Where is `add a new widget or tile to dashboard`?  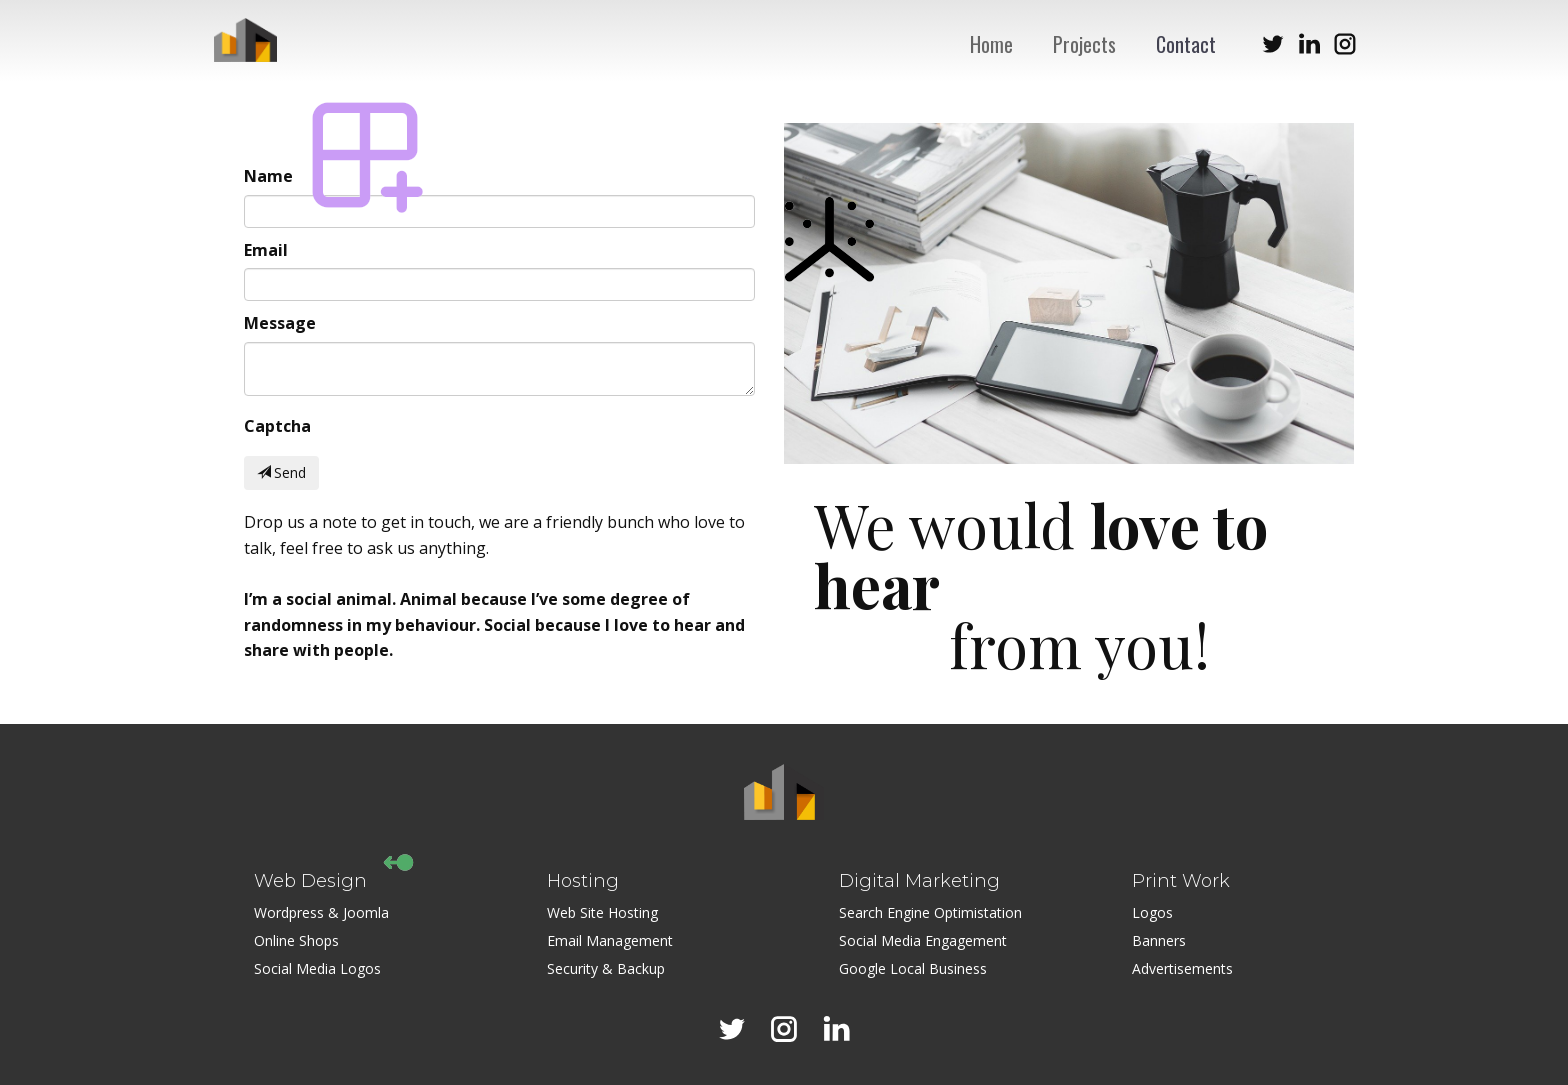
add a new widget or tile to dashboard is located at coordinates (365, 155).